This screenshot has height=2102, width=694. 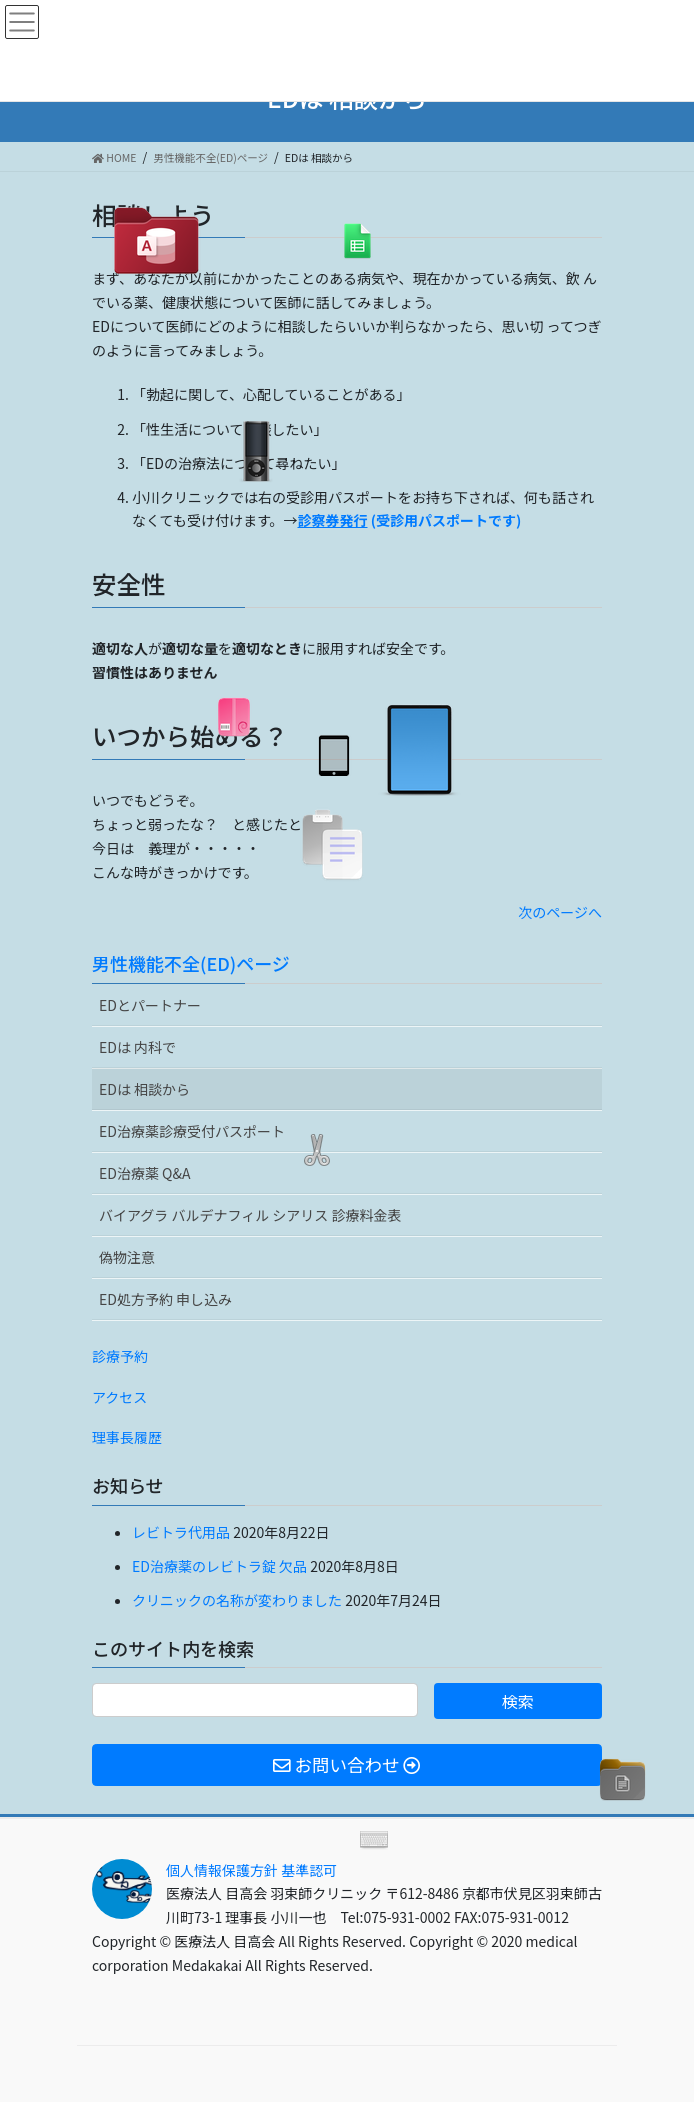 I want to click on open an opendocument spreadsheet template file, so click(x=357, y=241).